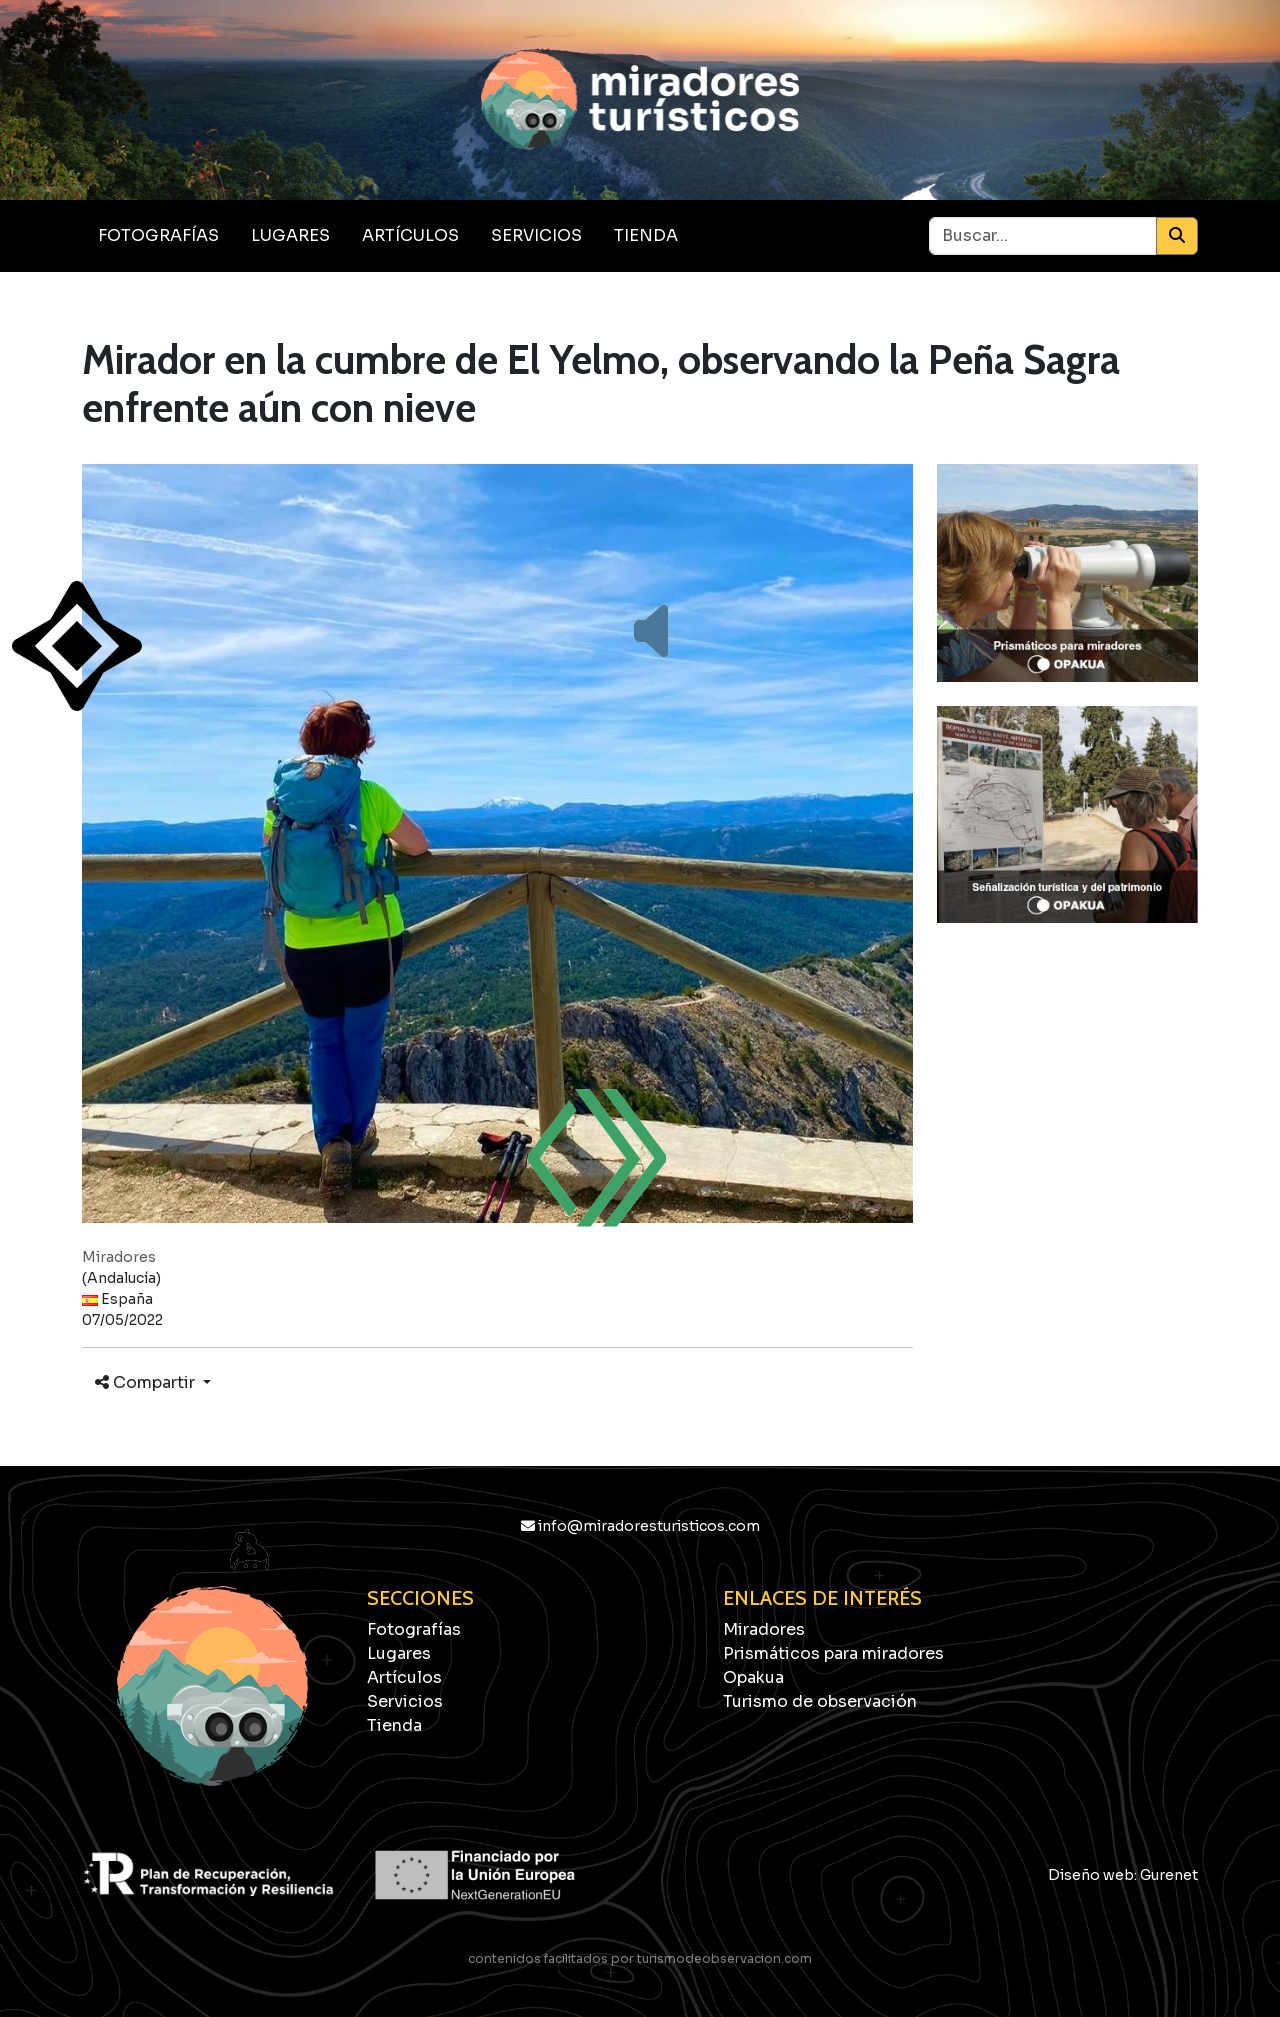 Image resolution: width=1280 pixels, height=2017 pixels. I want to click on openmined logo - an open-source privacy-focused AI platform, so click(77, 646).